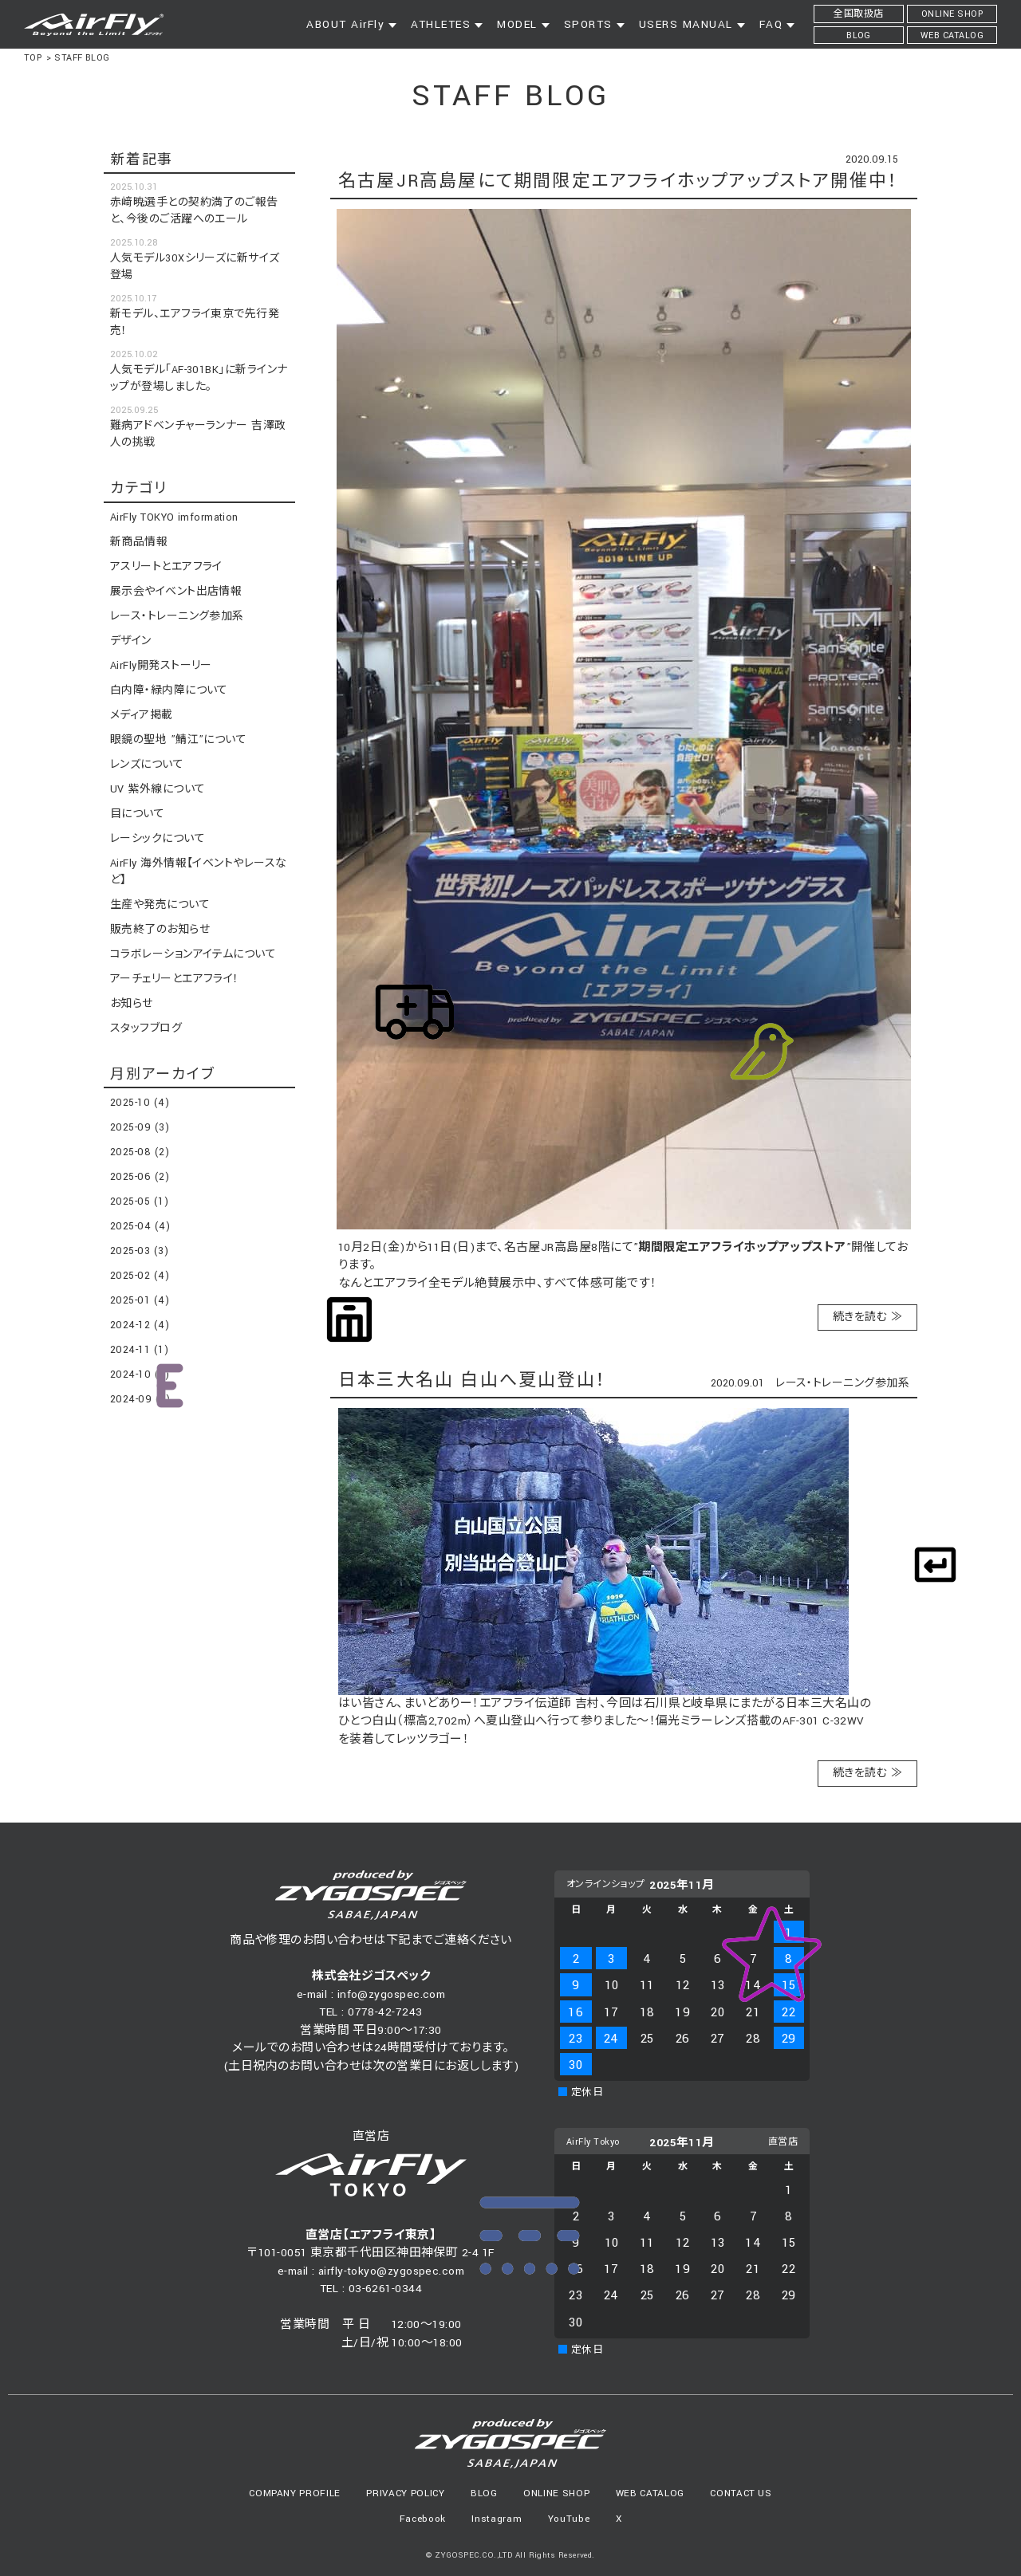 Image resolution: width=1021 pixels, height=2576 pixels. I want to click on add to favorites, so click(771, 1956).